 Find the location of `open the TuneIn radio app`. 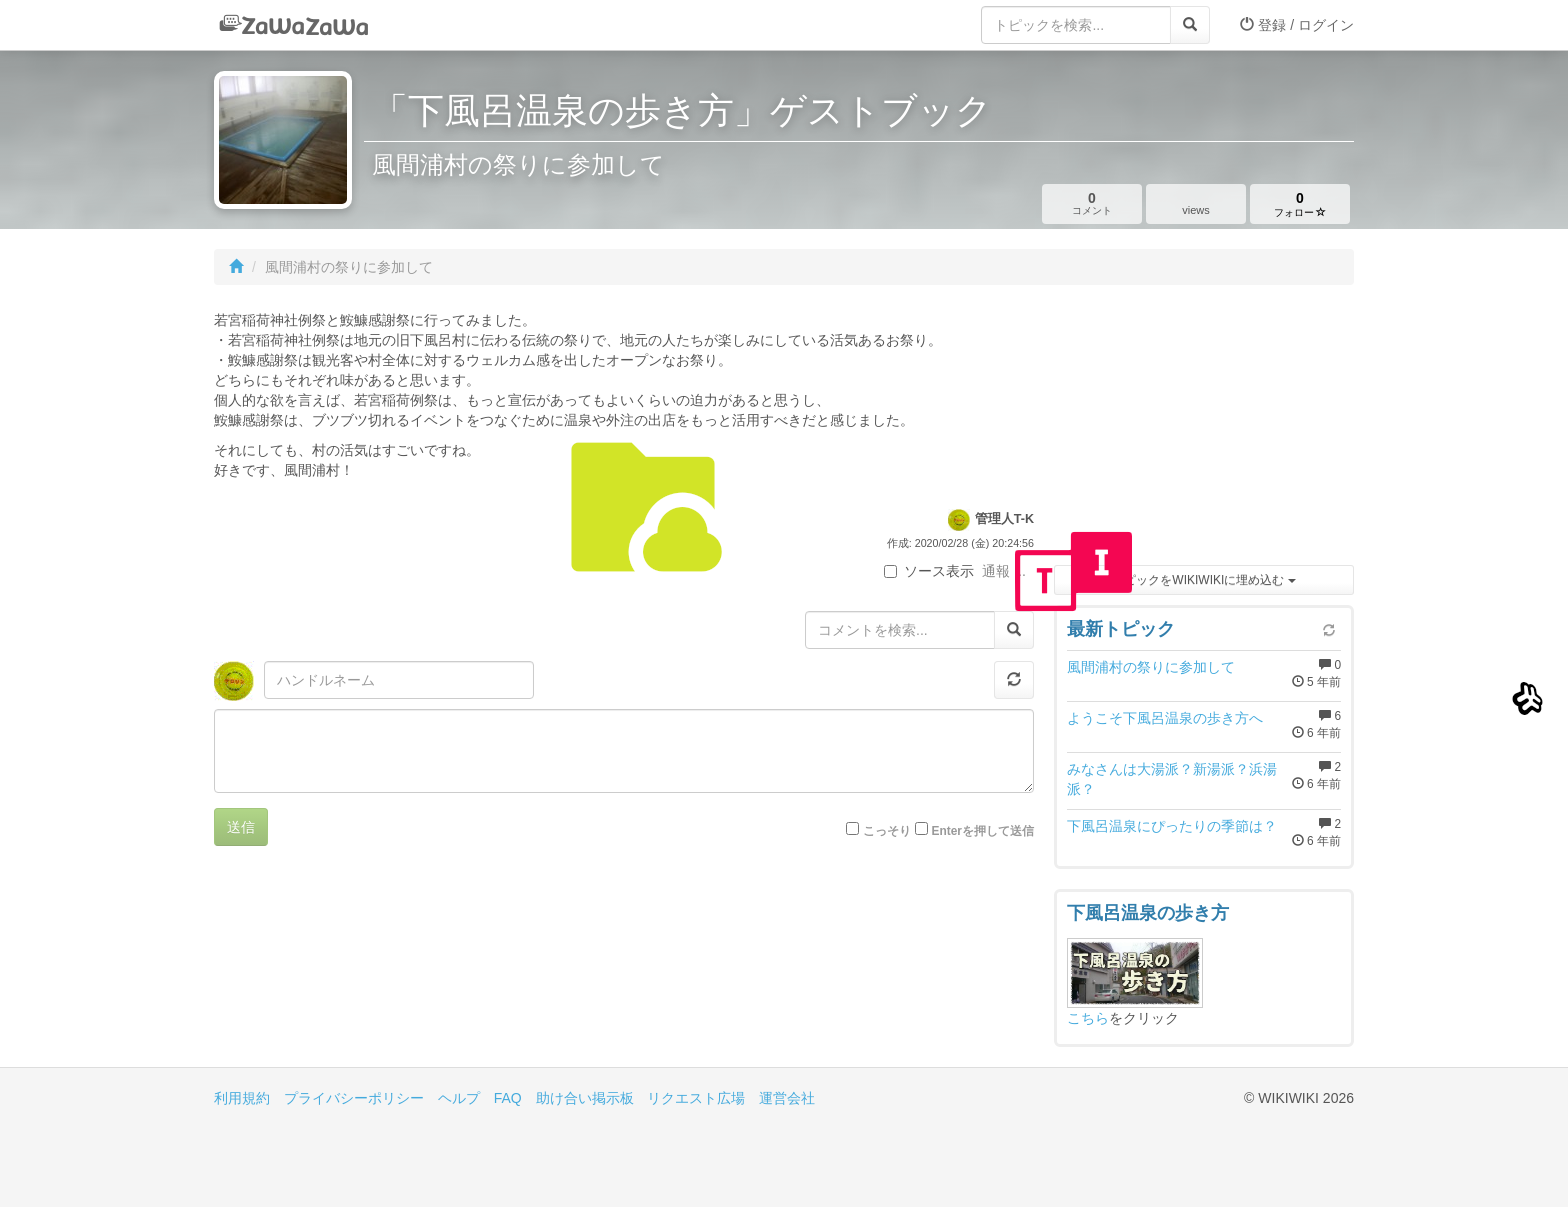

open the TuneIn radio app is located at coordinates (1073, 571).